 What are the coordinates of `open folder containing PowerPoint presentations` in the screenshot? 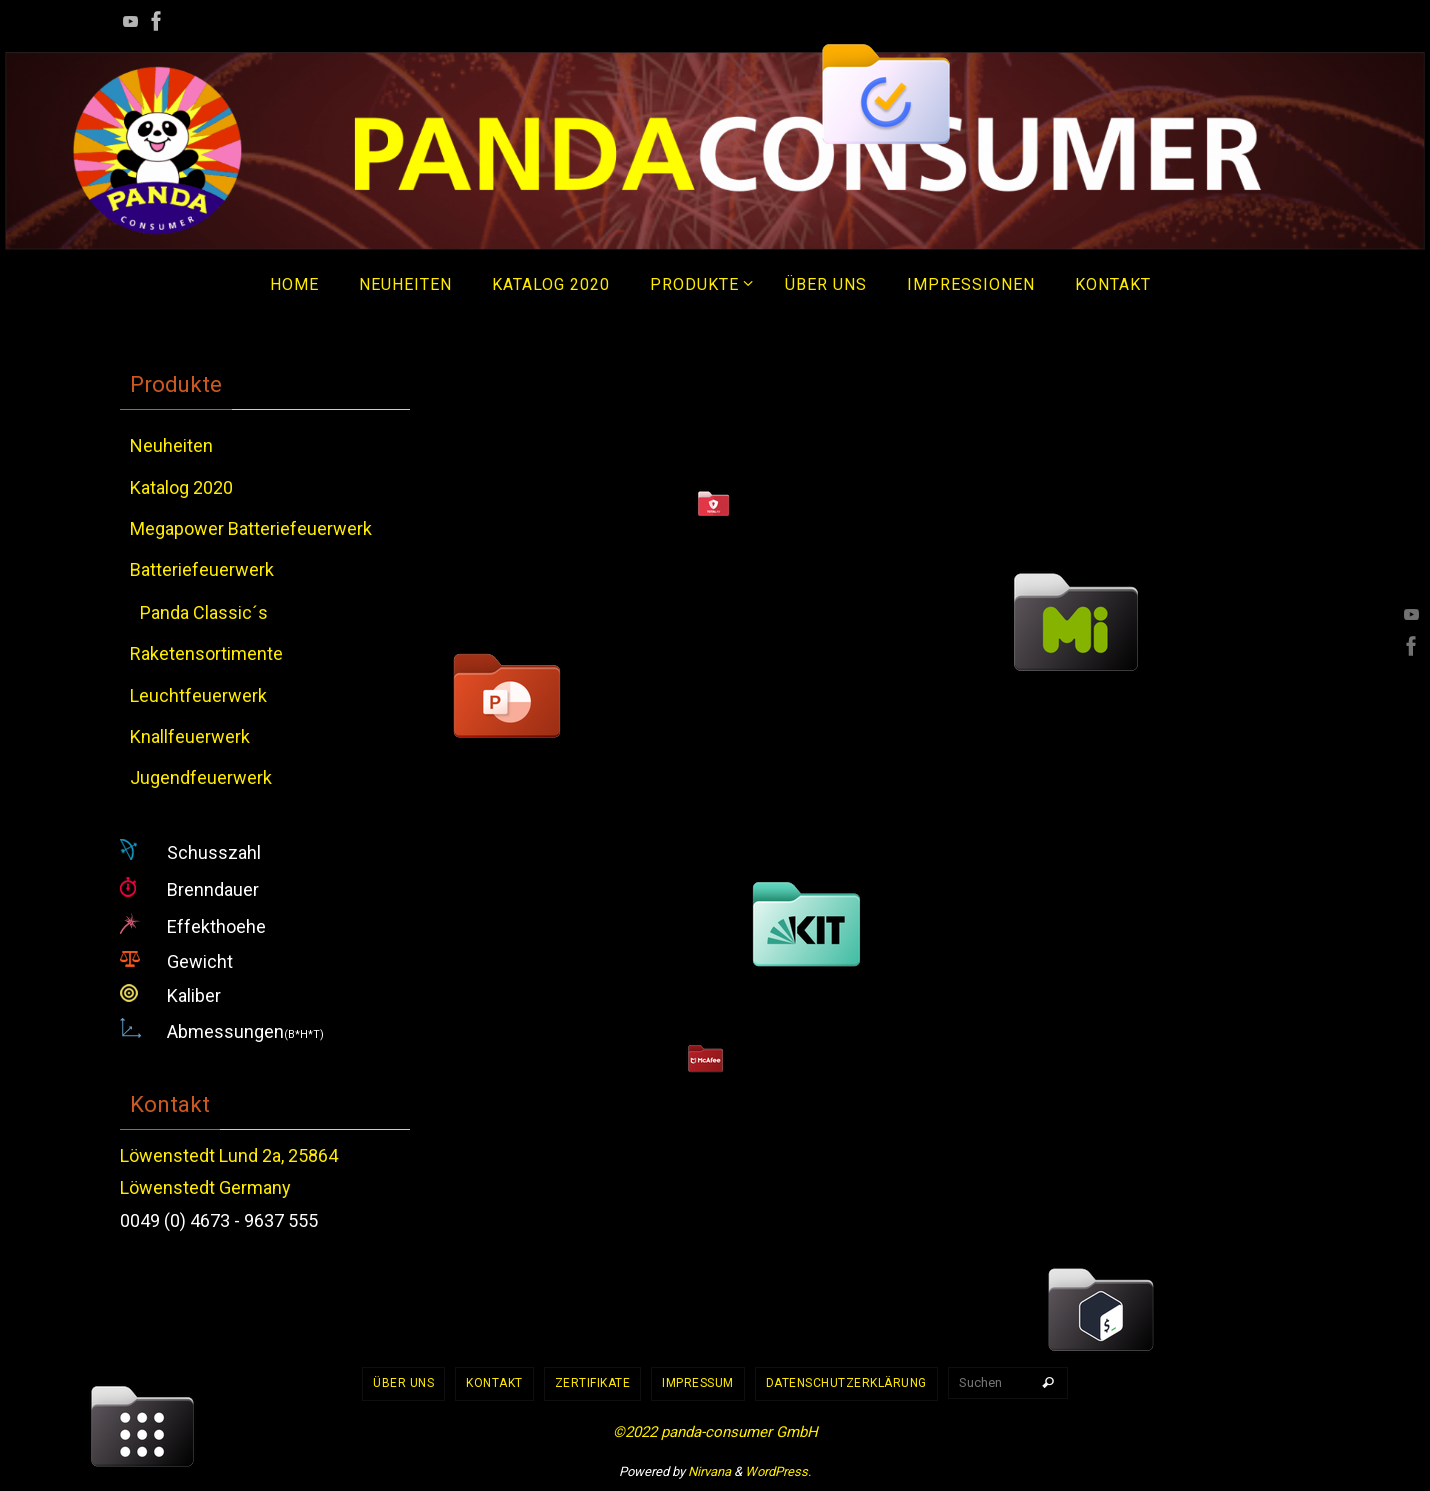 It's located at (506, 698).